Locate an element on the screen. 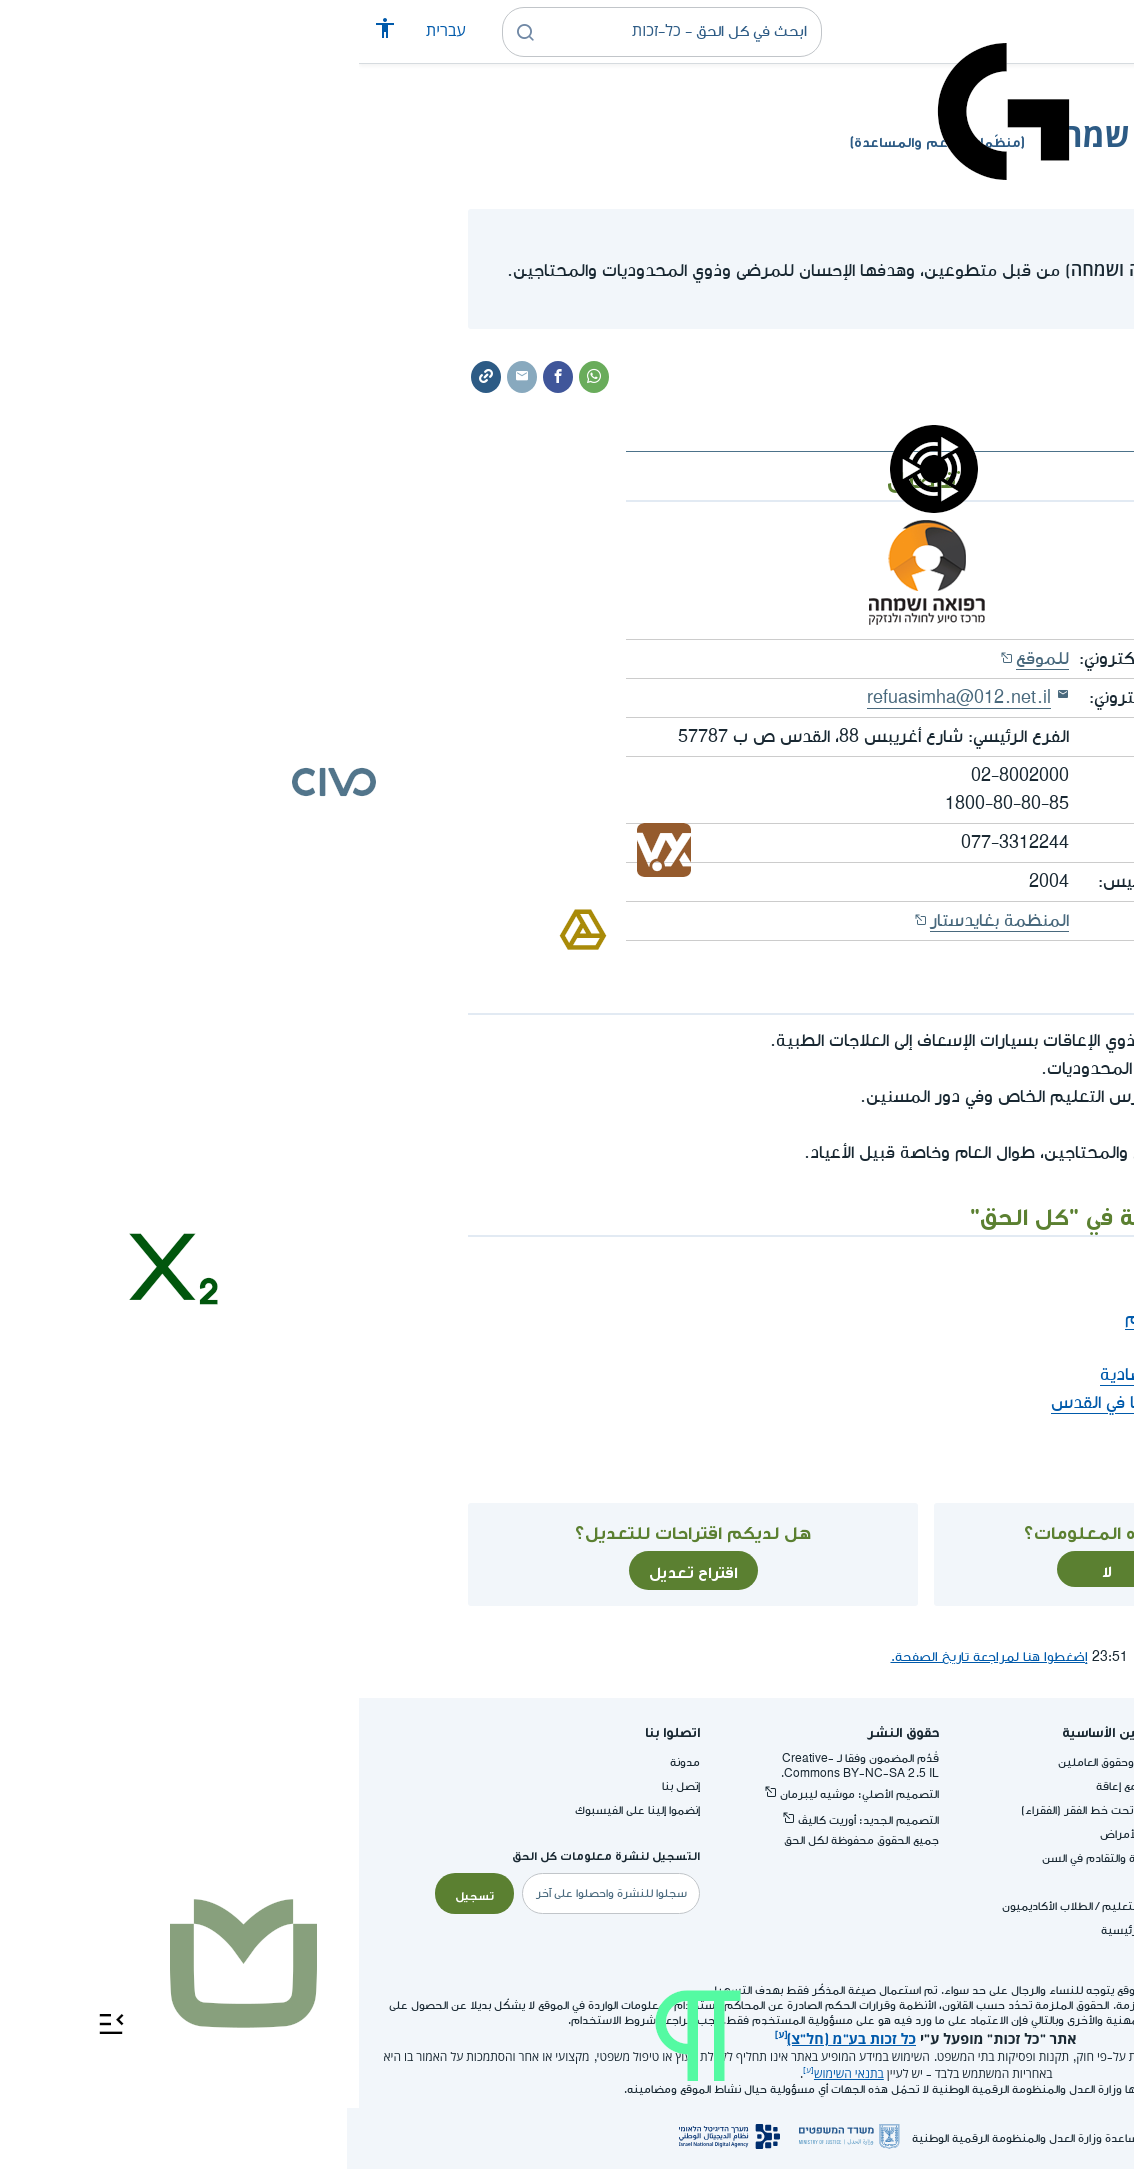  logitech g gaming brand logo is located at coordinates (1003, 111).